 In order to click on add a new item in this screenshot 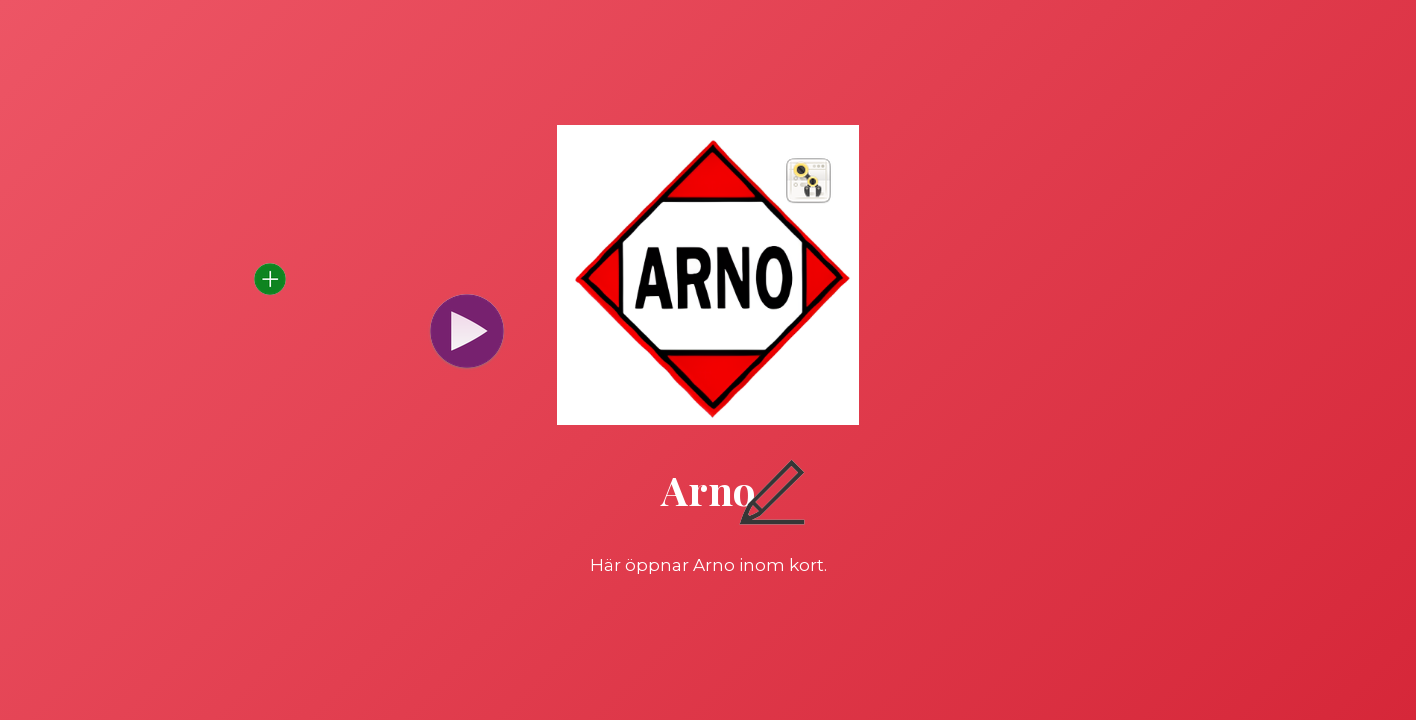, I will do `click(270, 279)`.